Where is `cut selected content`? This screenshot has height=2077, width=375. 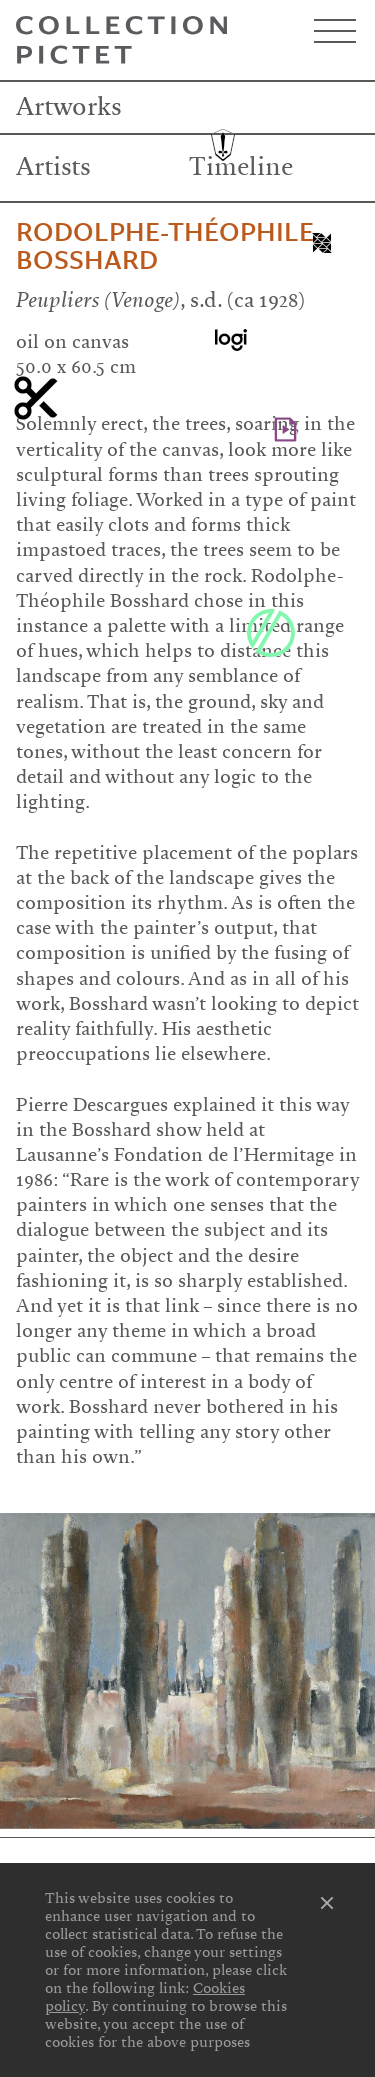 cut selected content is located at coordinates (36, 398).